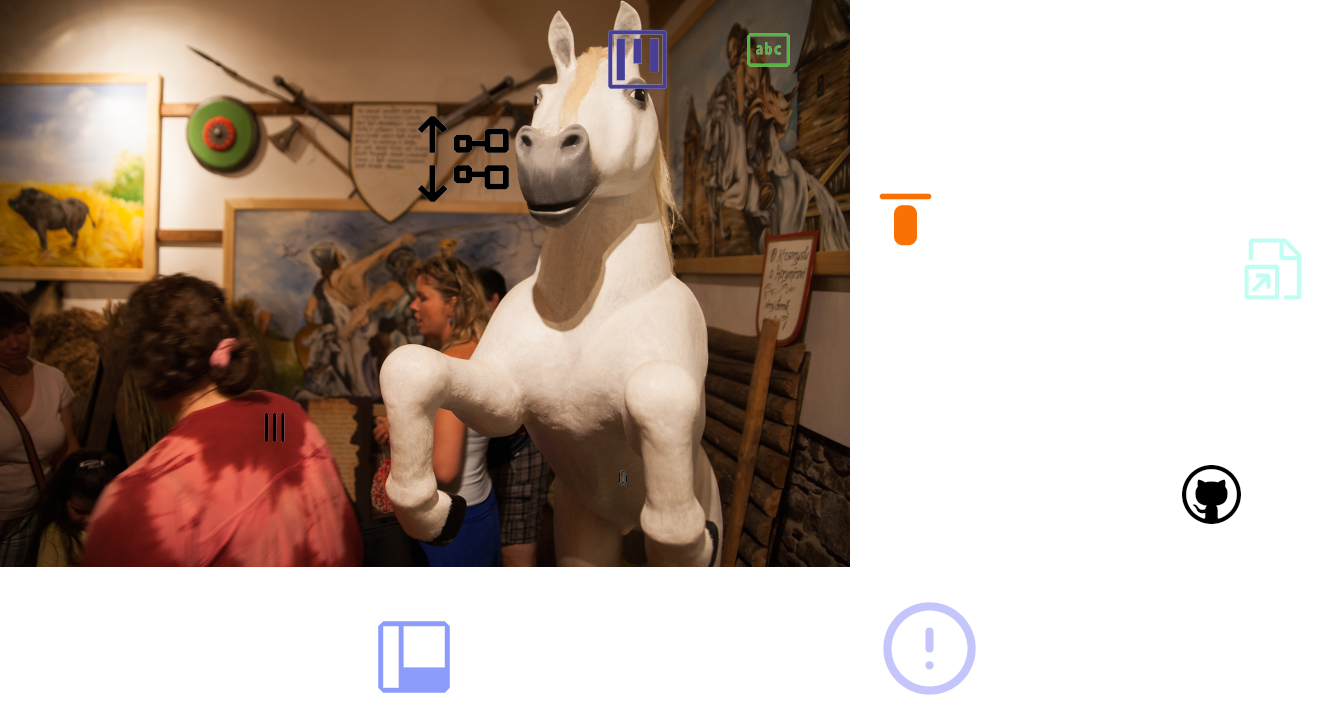  What do you see at coordinates (623, 478) in the screenshot?
I see `attach a file to your message` at bounding box center [623, 478].